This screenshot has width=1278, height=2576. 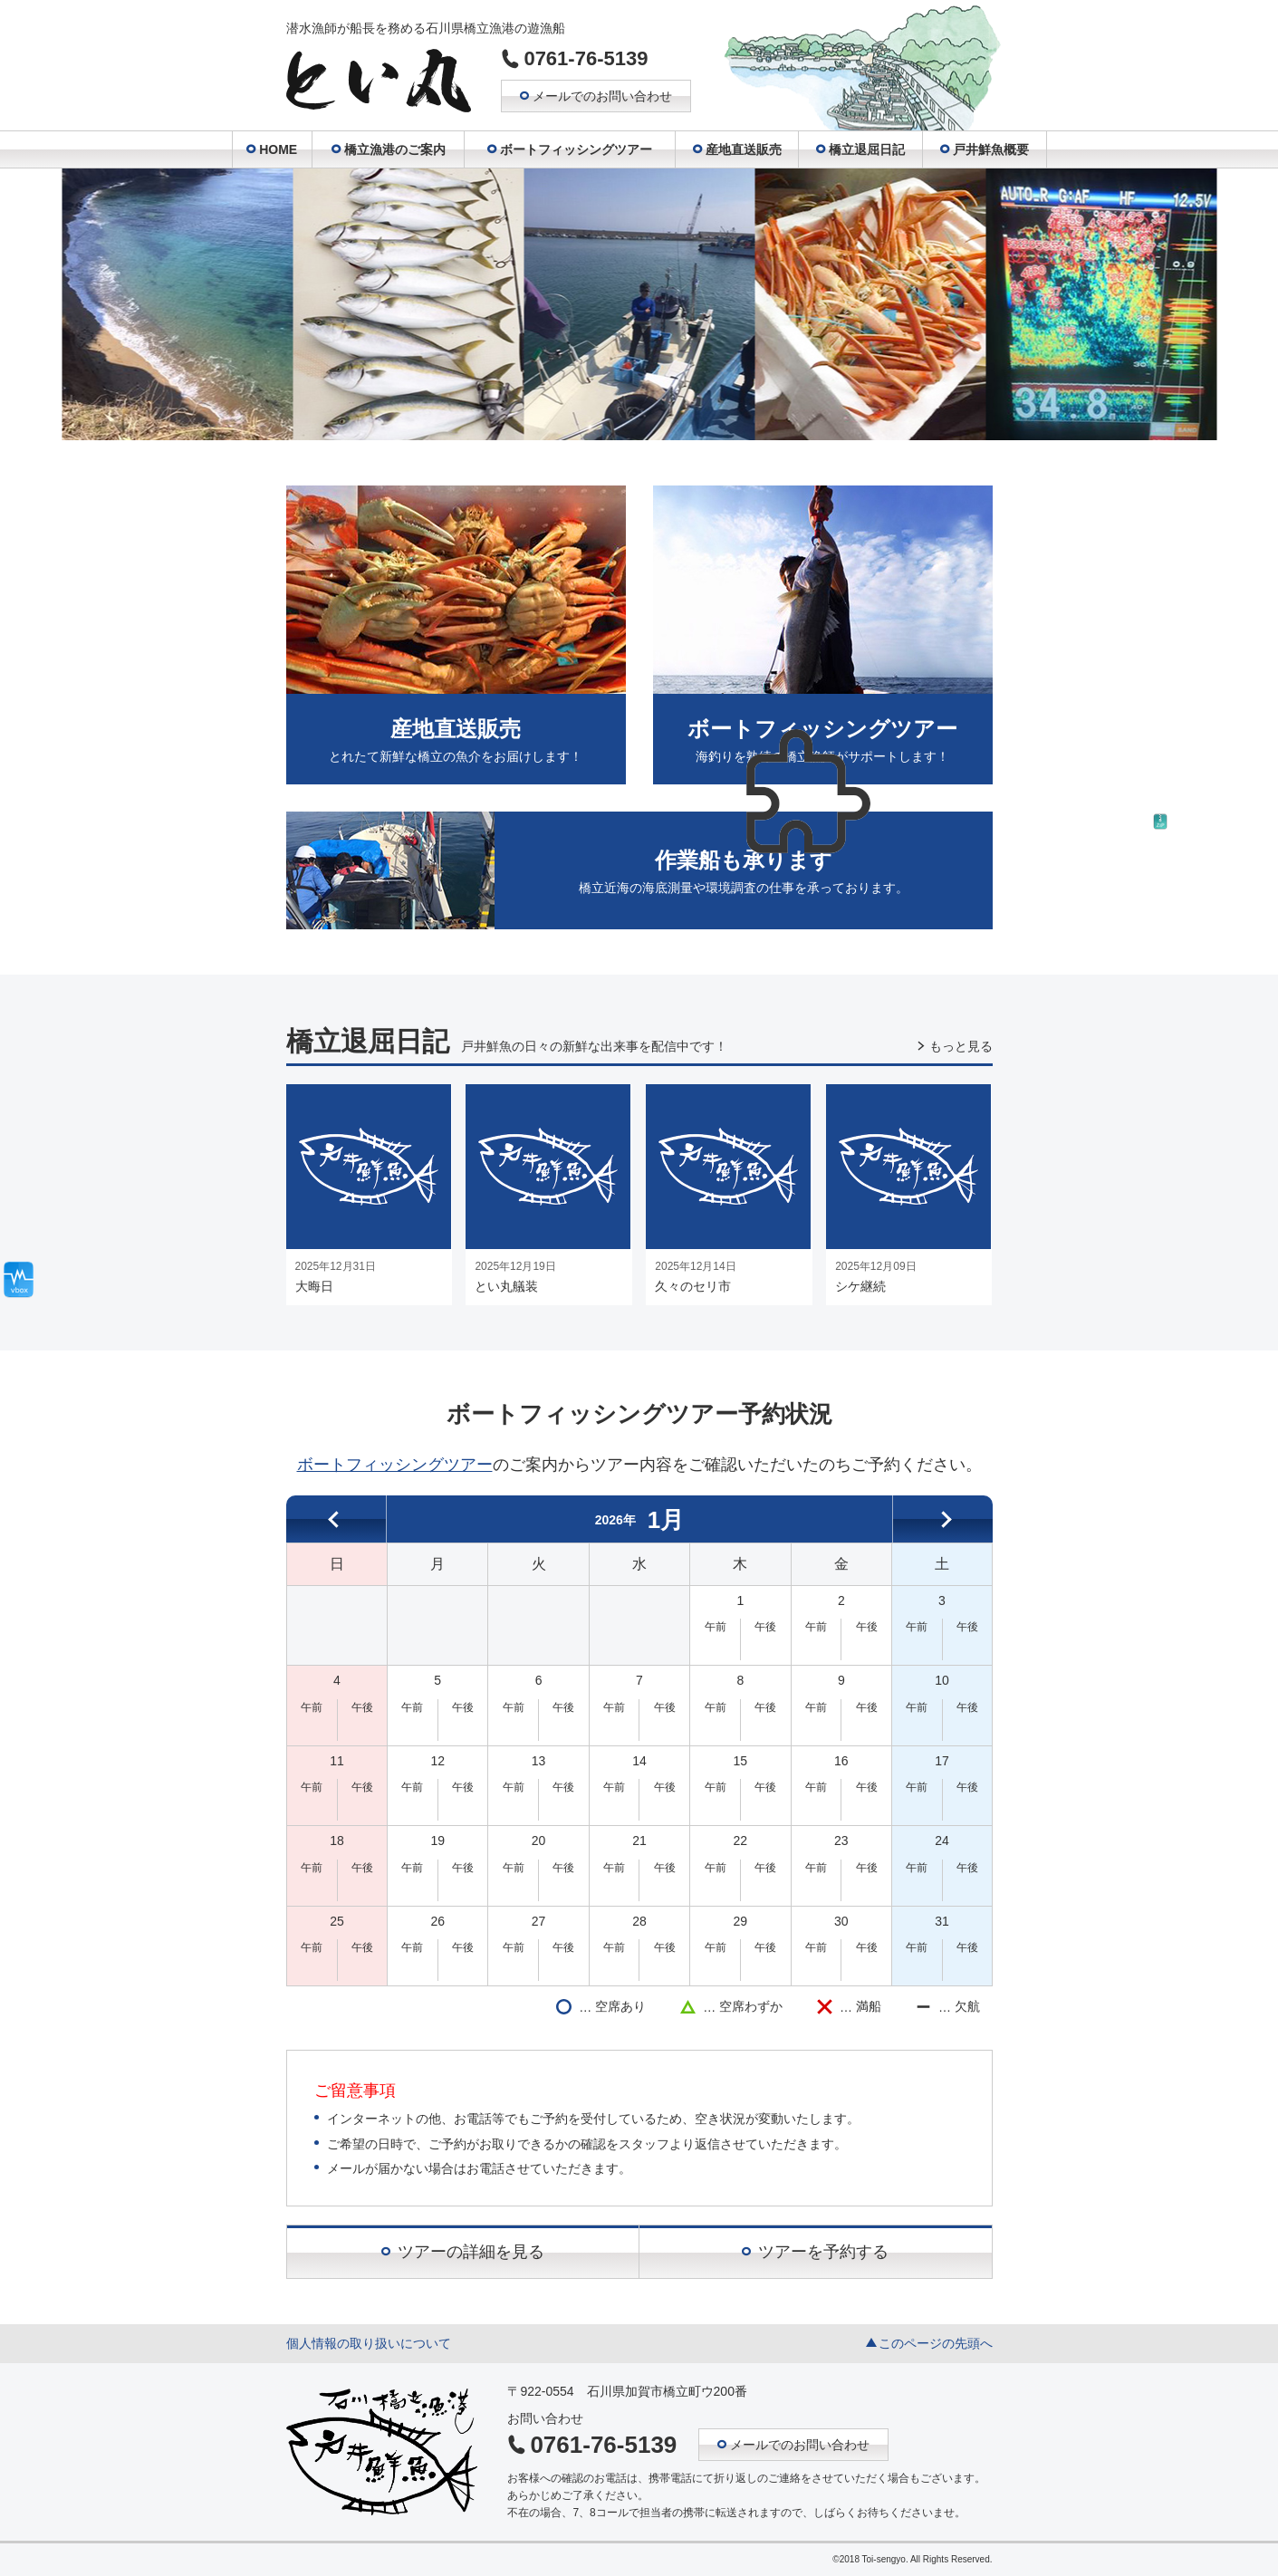 What do you see at coordinates (18, 1279) in the screenshot?
I see `virtualbox virtual machine configuration file` at bounding box center [18, 1279].